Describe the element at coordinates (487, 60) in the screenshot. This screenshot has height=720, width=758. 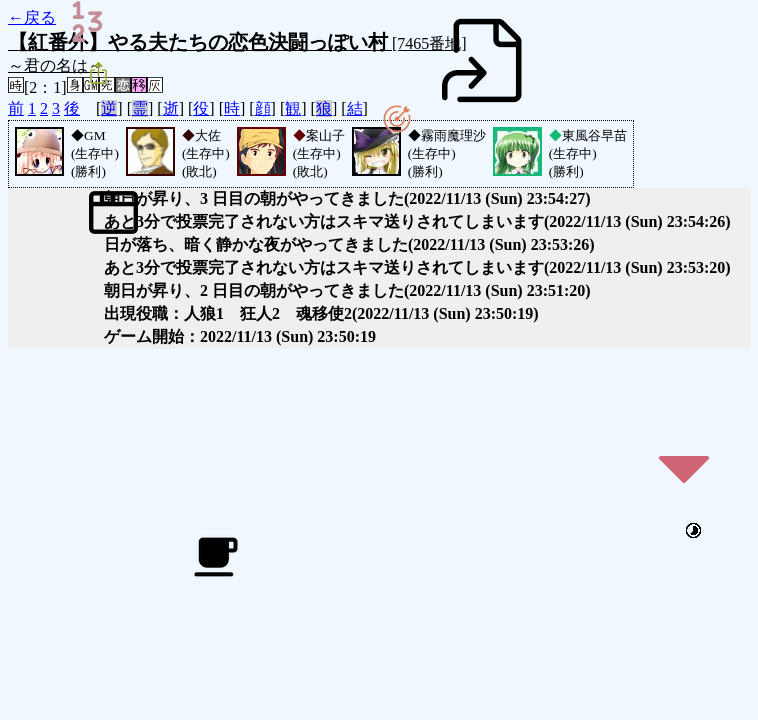
I see `open a linked or referenced file` at that location.